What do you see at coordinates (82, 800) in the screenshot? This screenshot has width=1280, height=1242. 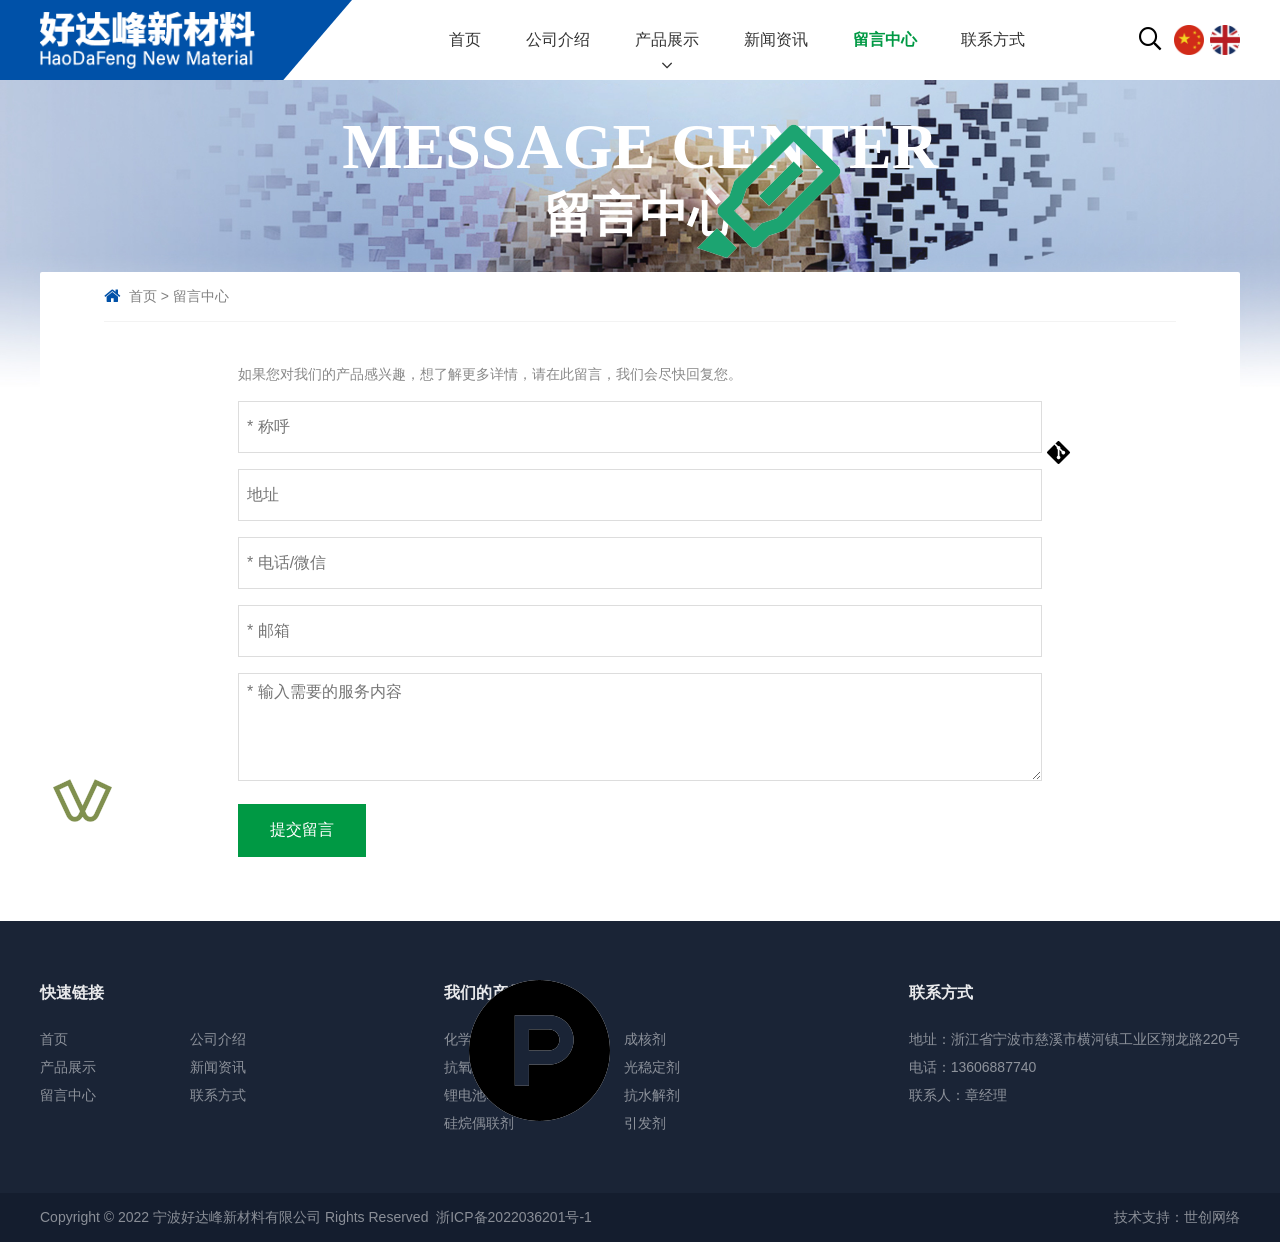 I see `link or sign in to viva wallet payment services` at bounding box center [82, 800].